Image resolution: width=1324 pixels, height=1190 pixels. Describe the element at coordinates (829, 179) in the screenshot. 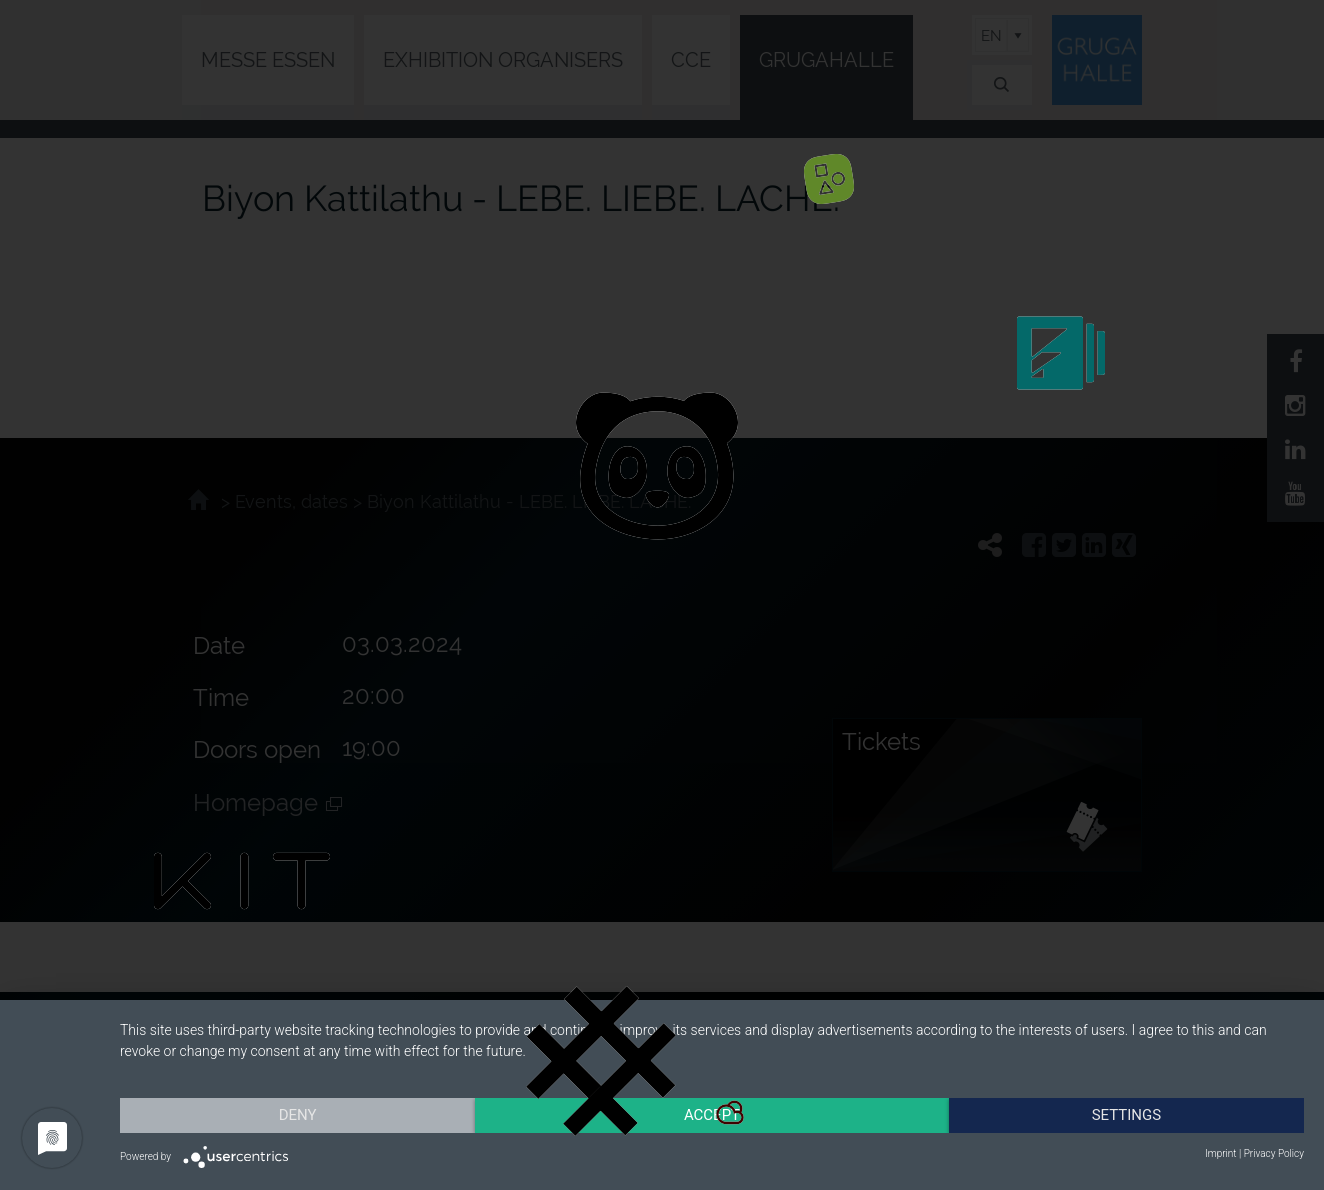

I see `open apostrophe app` at that location.